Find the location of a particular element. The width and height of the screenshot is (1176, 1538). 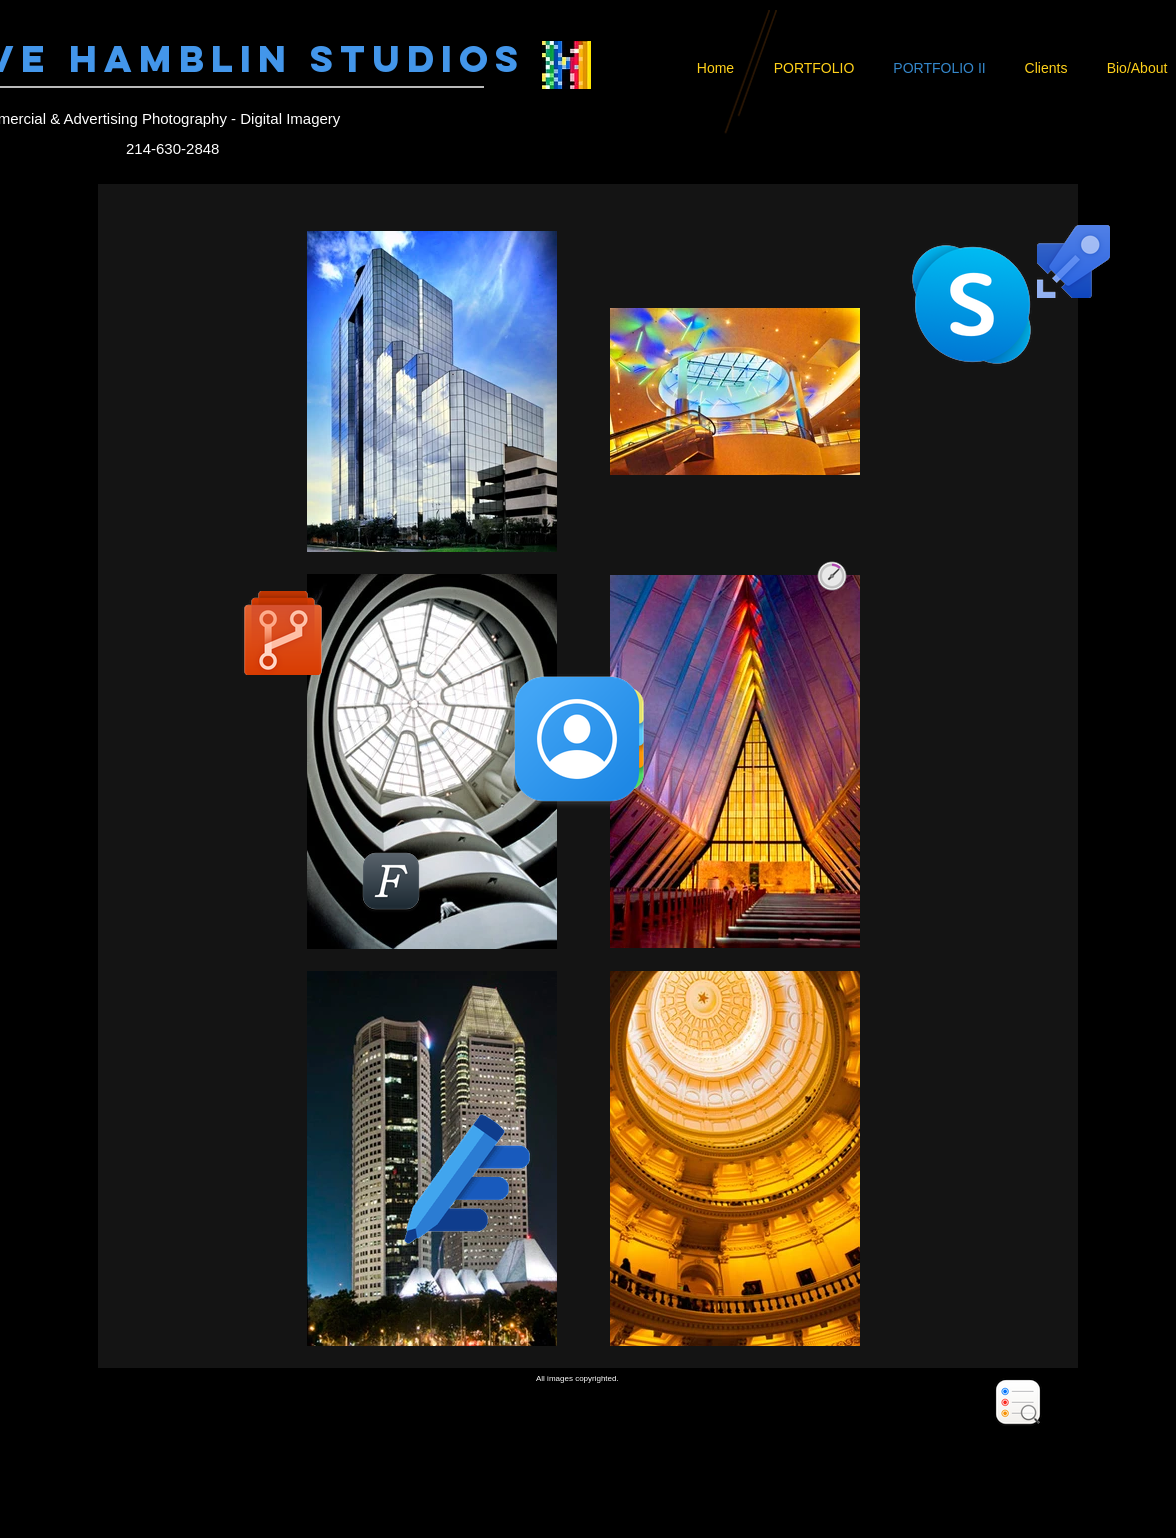

open the communicator app is located at coordinates (577, 739).